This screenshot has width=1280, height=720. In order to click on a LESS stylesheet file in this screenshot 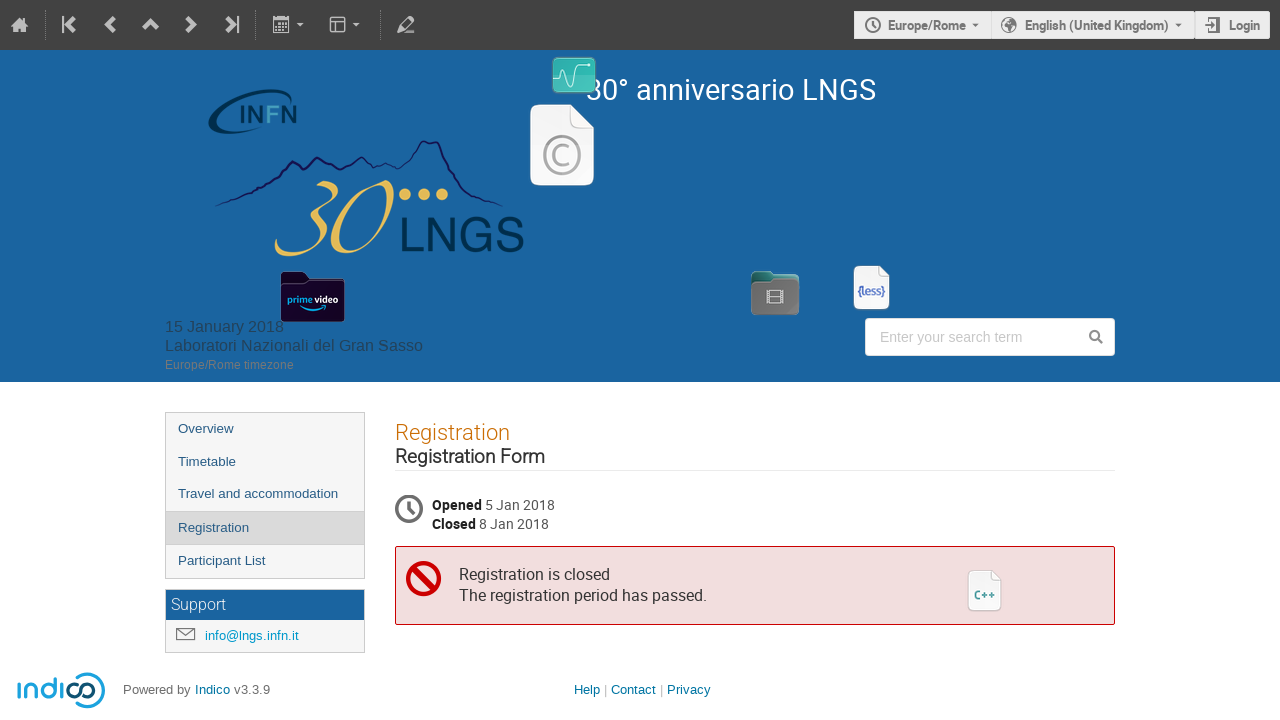, I will do `click(871, 287)`.